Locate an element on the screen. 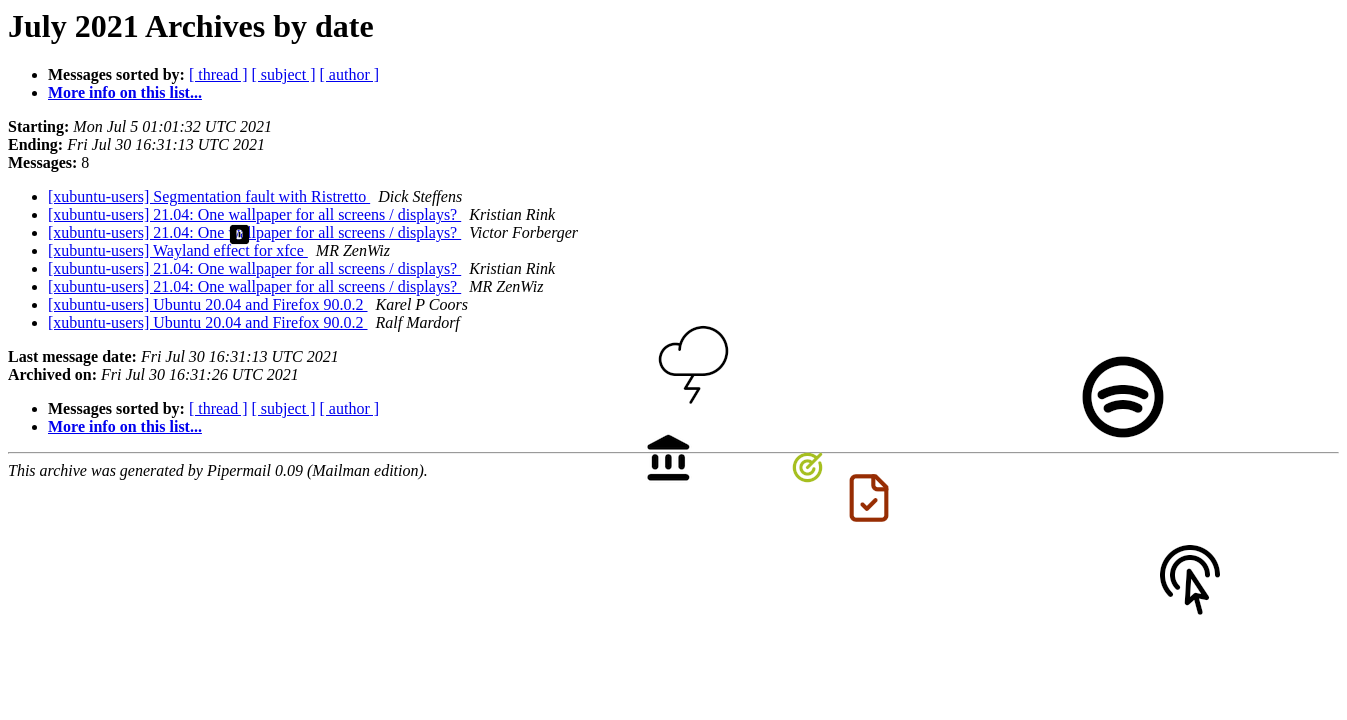 The image size is (1347, 720). open Spotify is located at coordinates (1123, 397).